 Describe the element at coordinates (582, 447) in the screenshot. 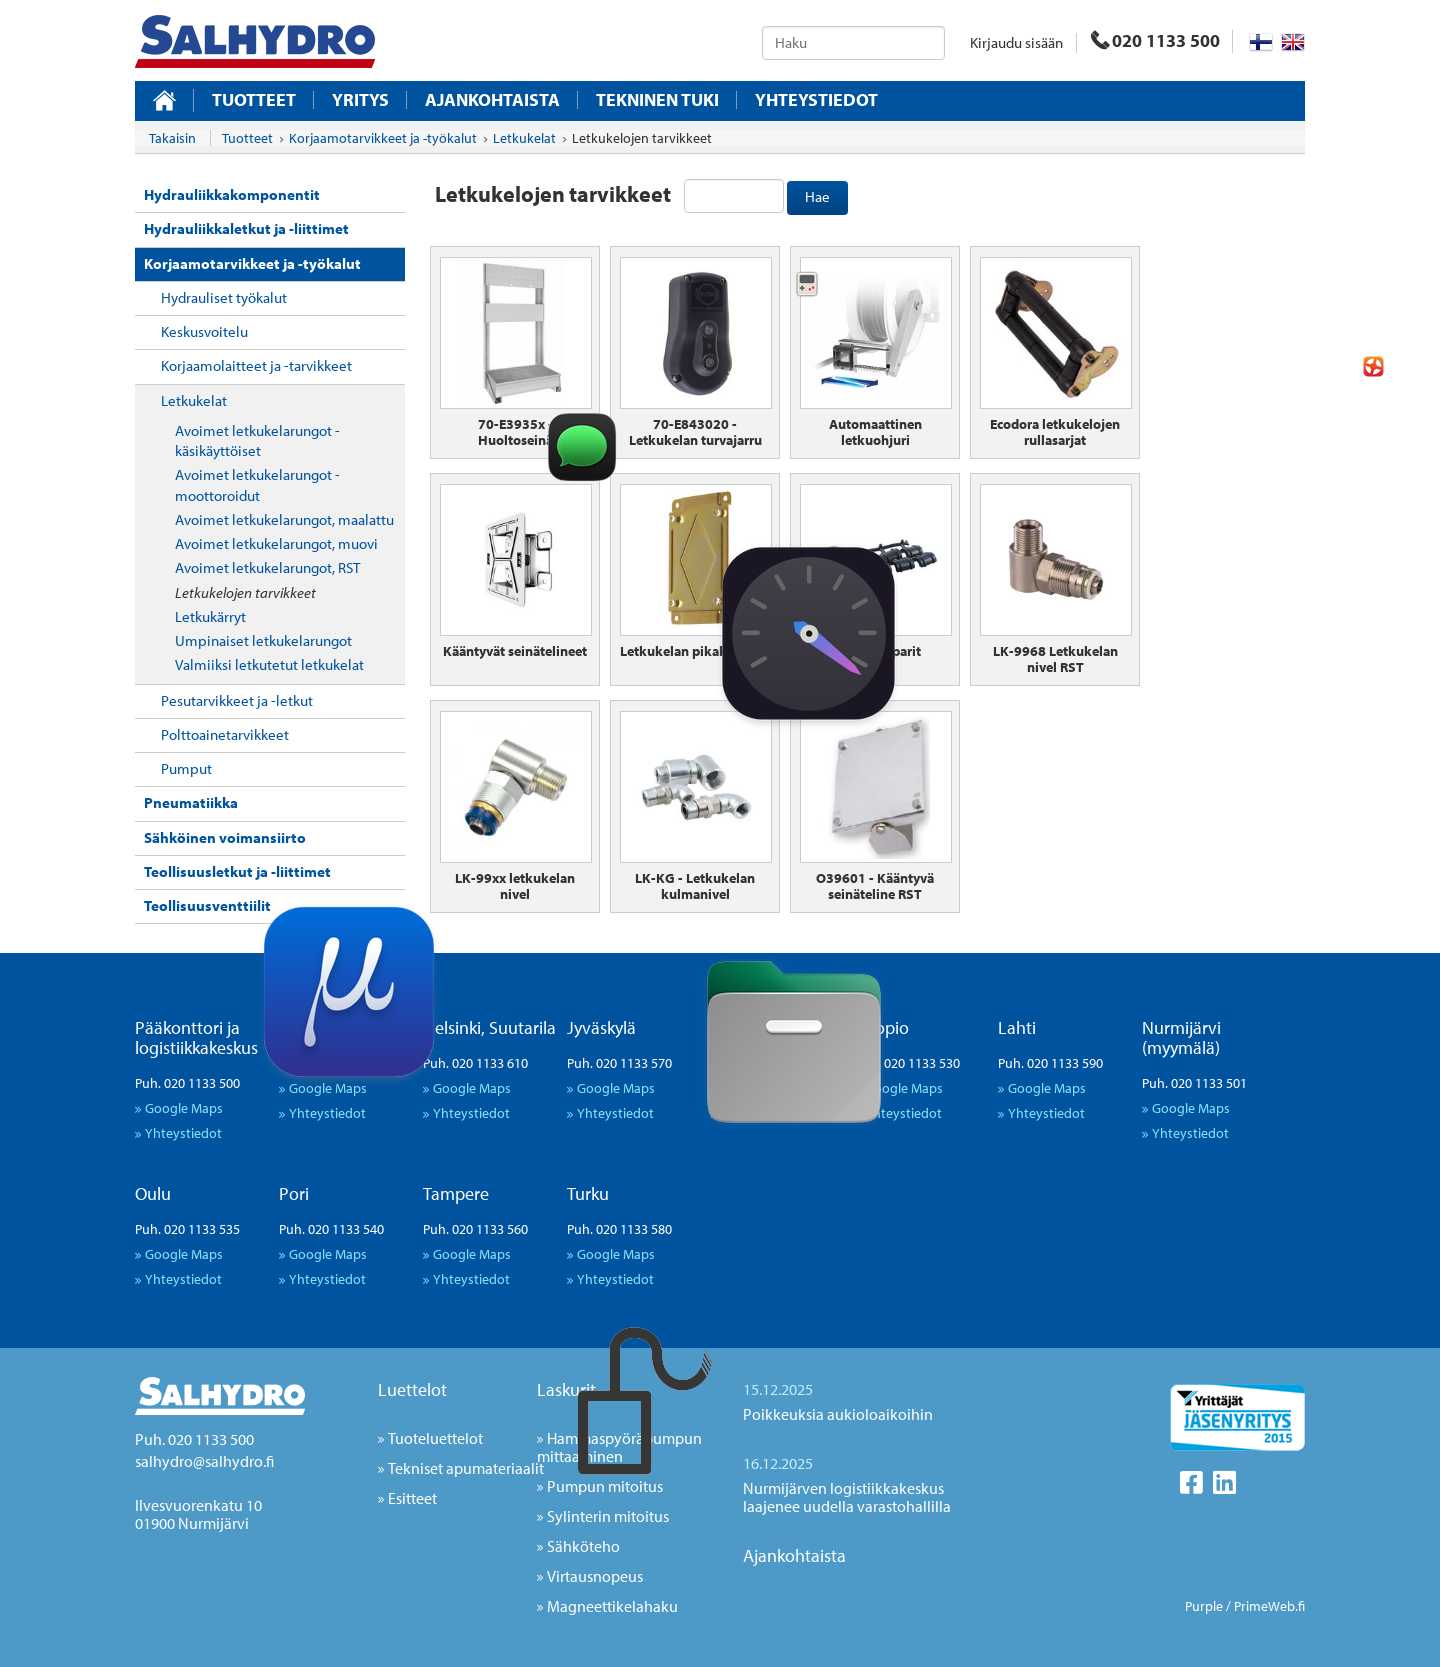

I see `open the messages app` at that location.